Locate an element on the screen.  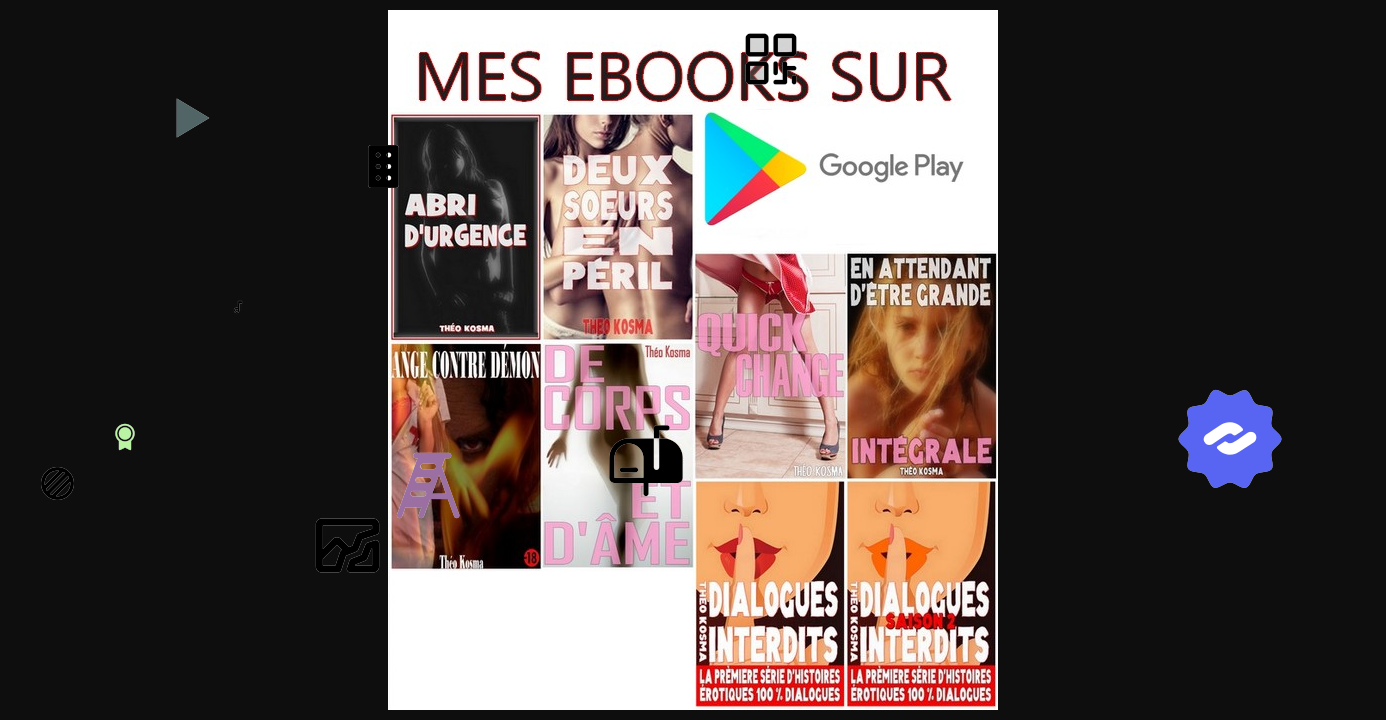
access your mailbox or inbox is located at coordinates (646, 462).